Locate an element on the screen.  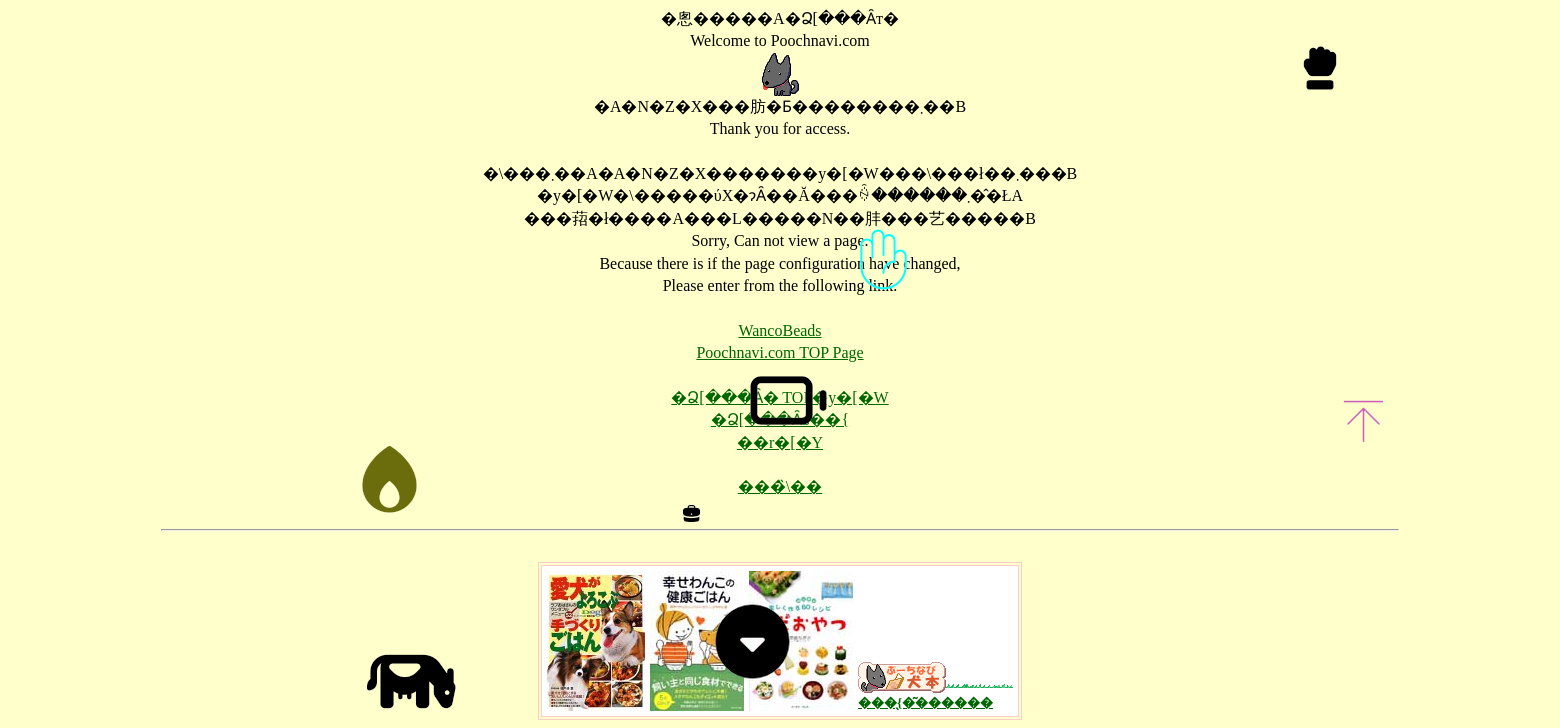
rock gesture for rock-paper-scissors game is located at coordinates (1320, 68).